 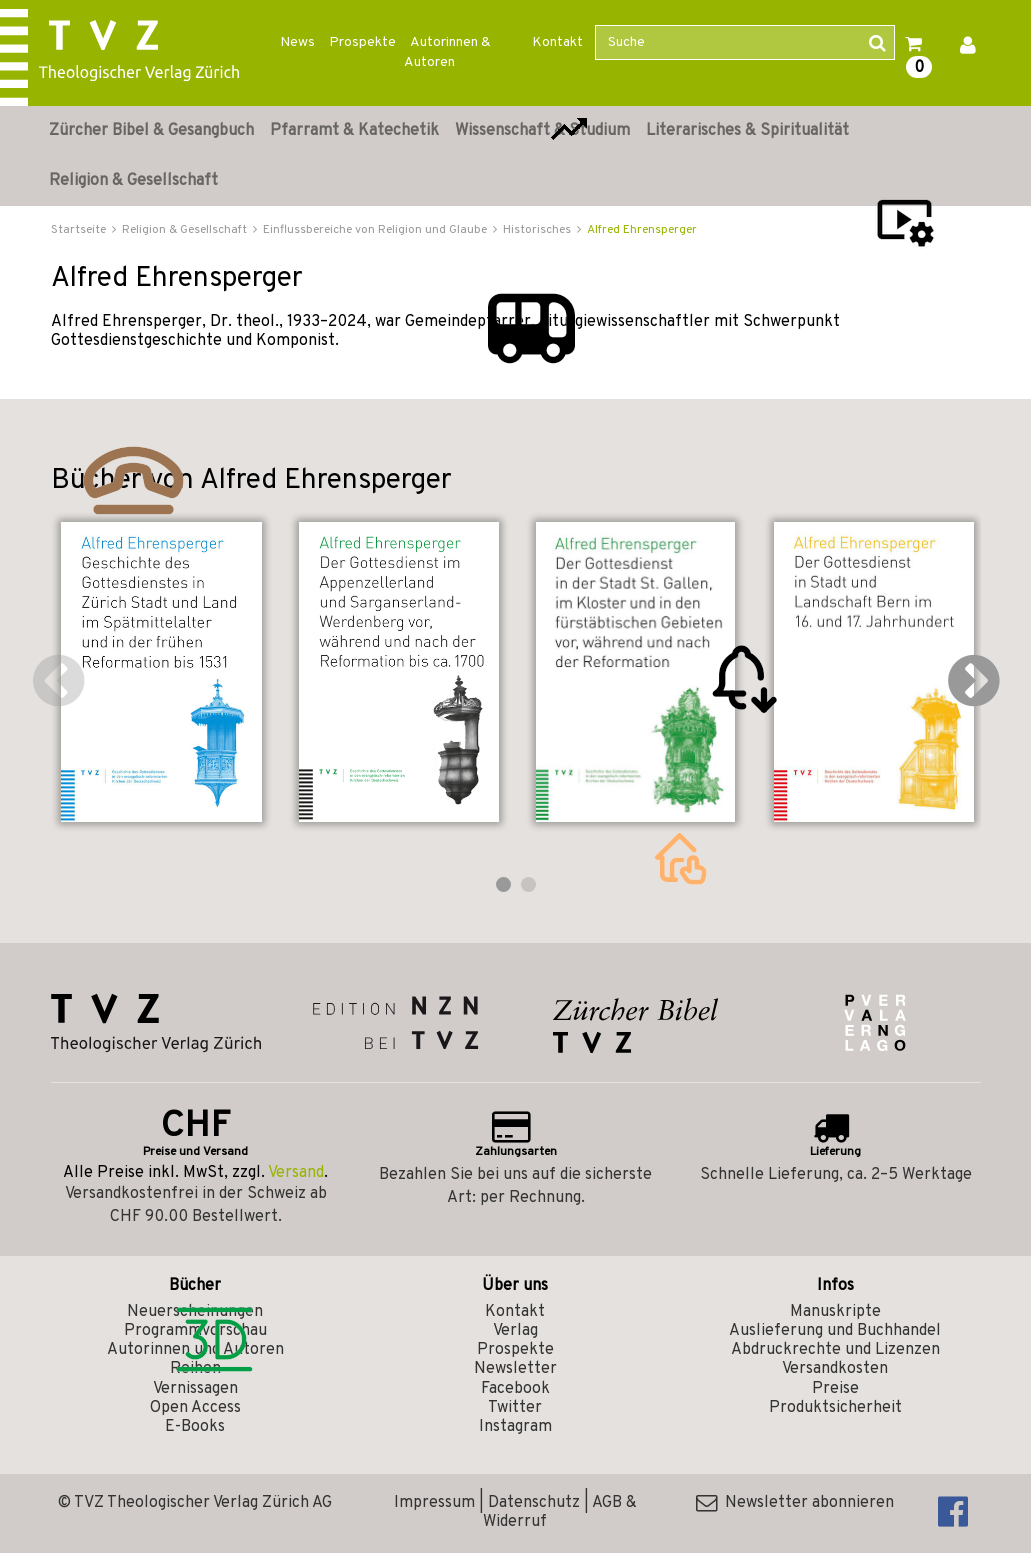 I want to click on access home care or support services, so click(x=679, y=857).